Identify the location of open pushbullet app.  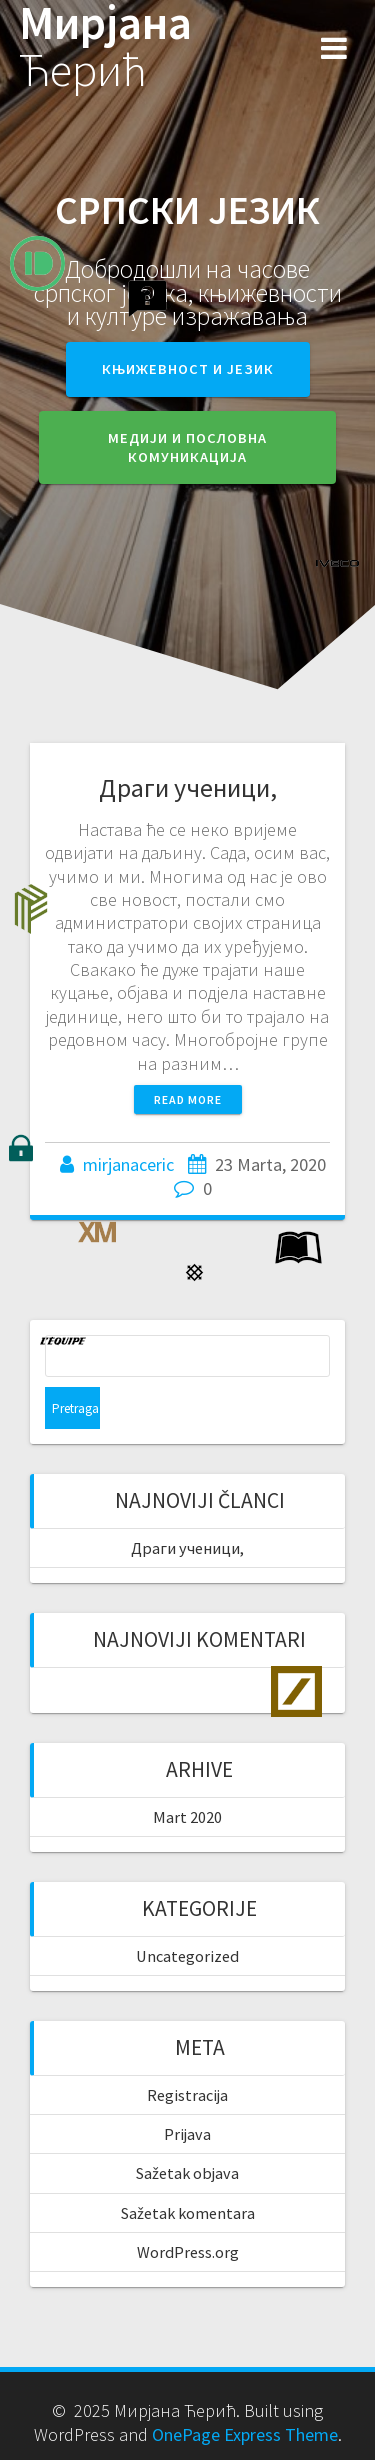
(37, 263).